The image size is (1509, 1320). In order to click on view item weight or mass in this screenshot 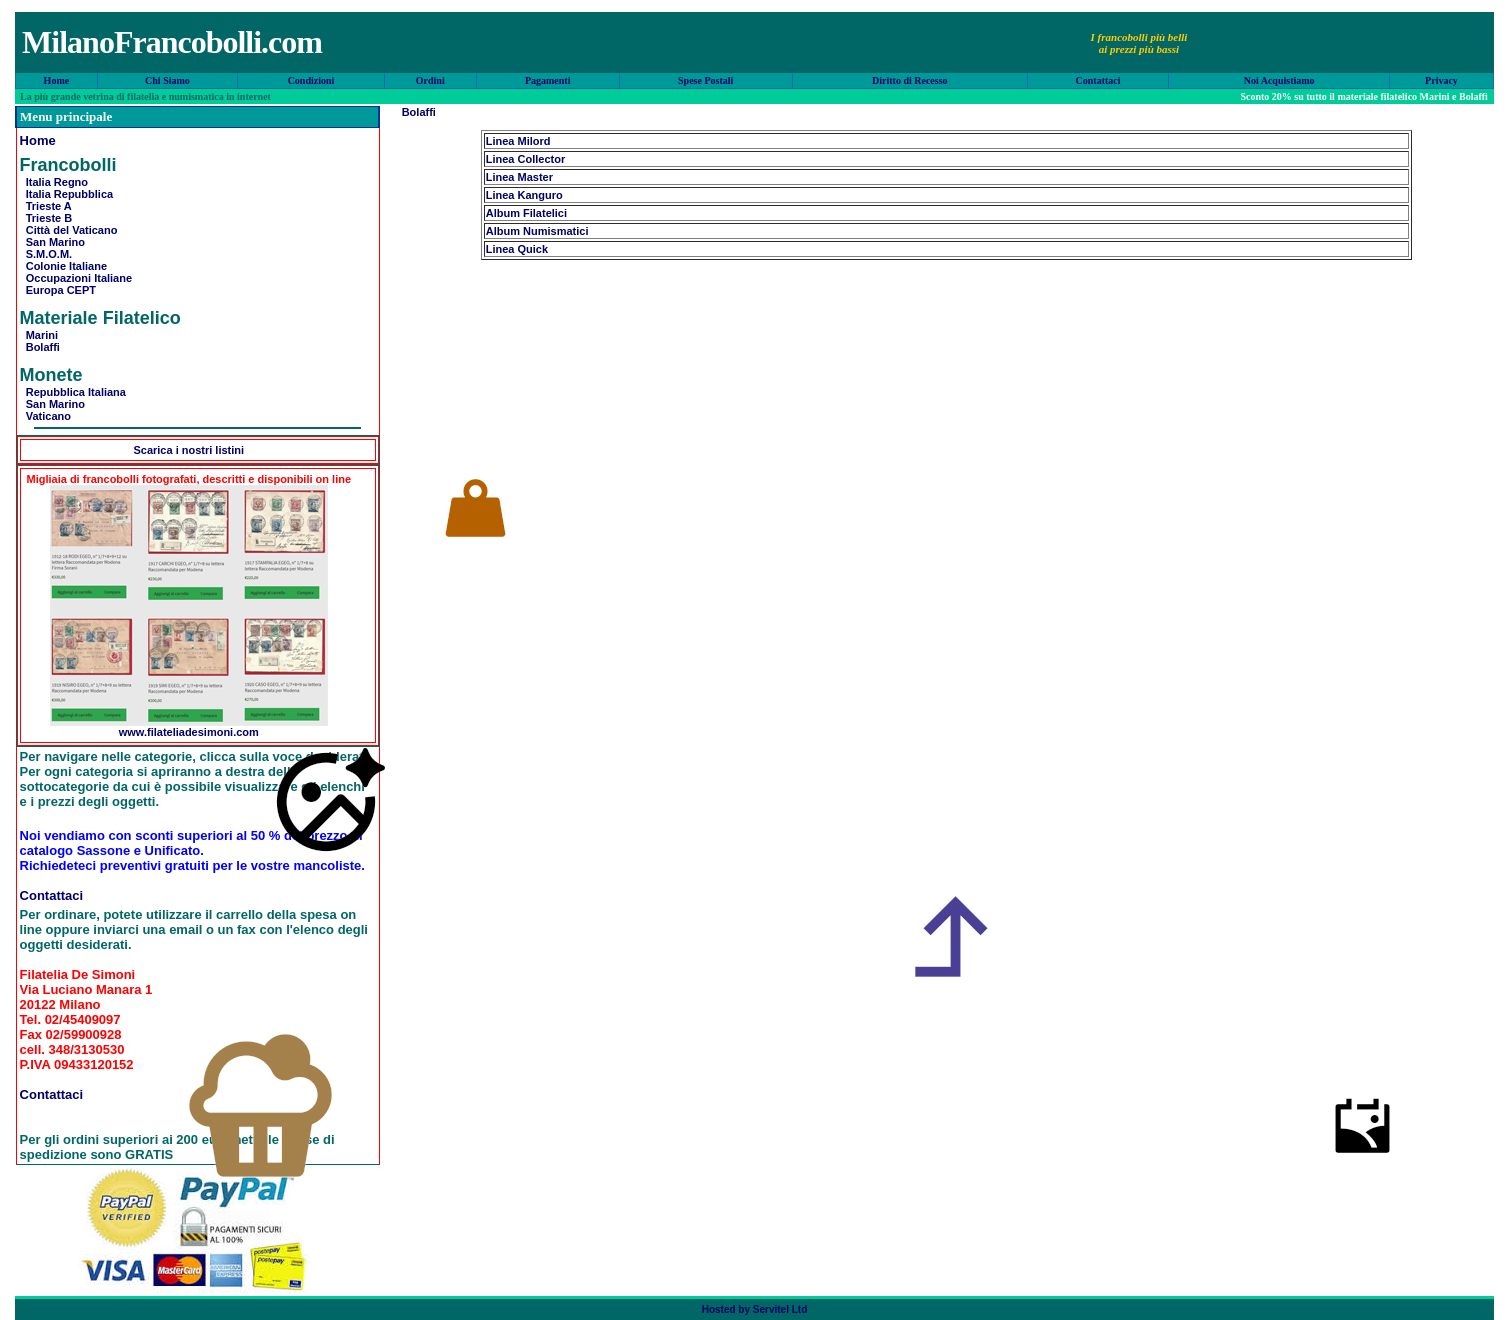, I will do `click(475, 509)`.